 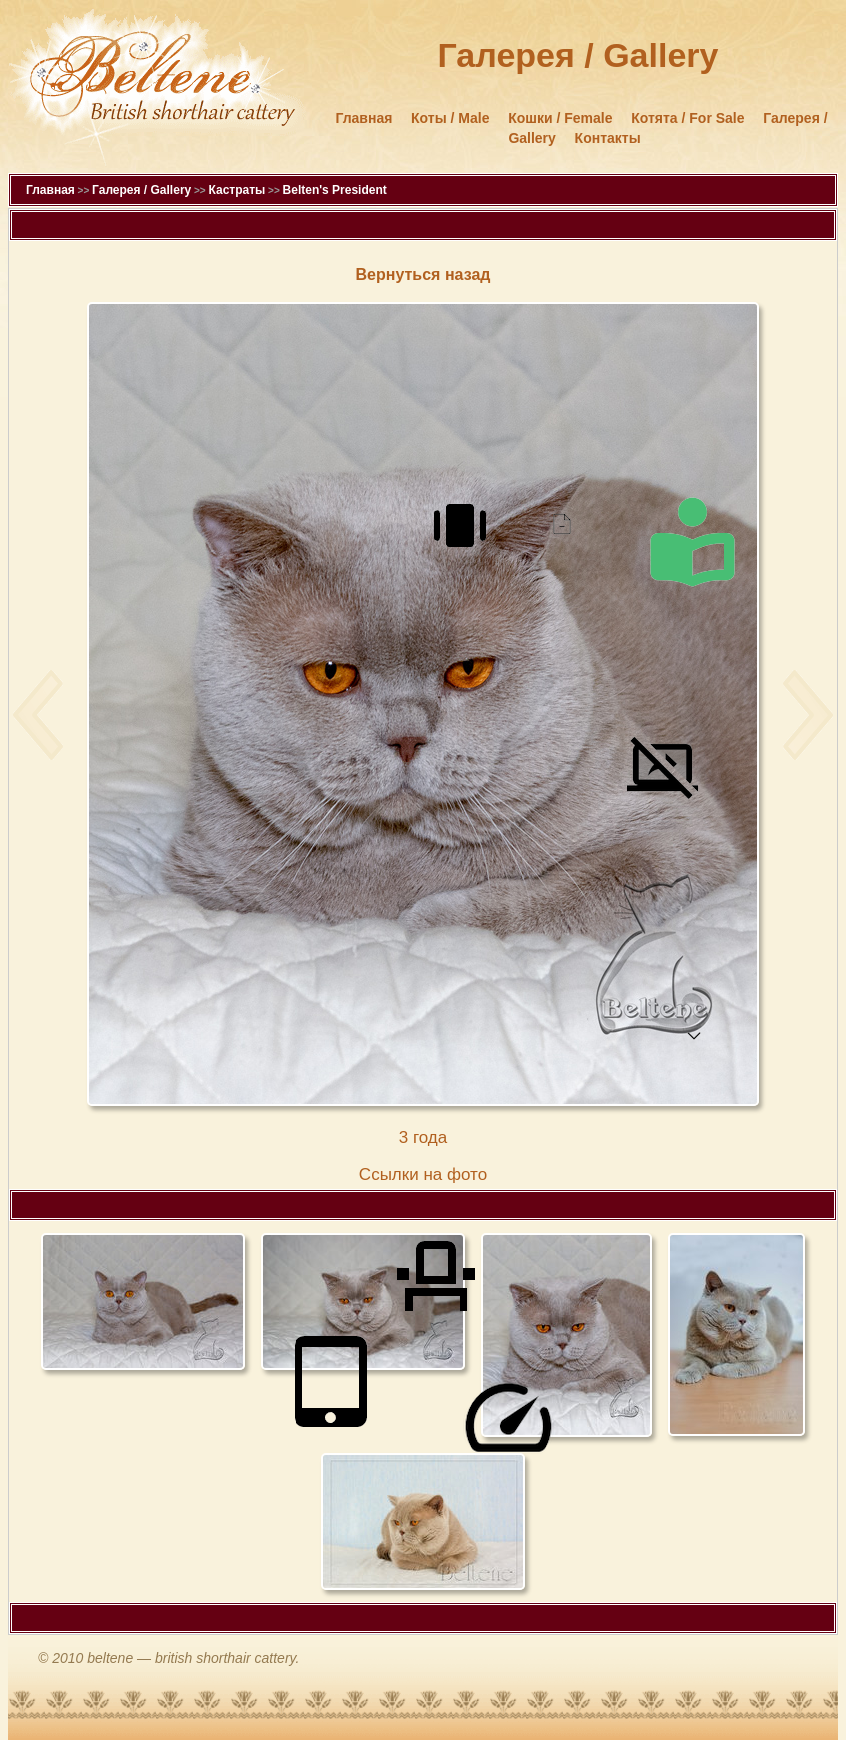 I want to click on stop sharing your screen, so click(x=662, y=767).